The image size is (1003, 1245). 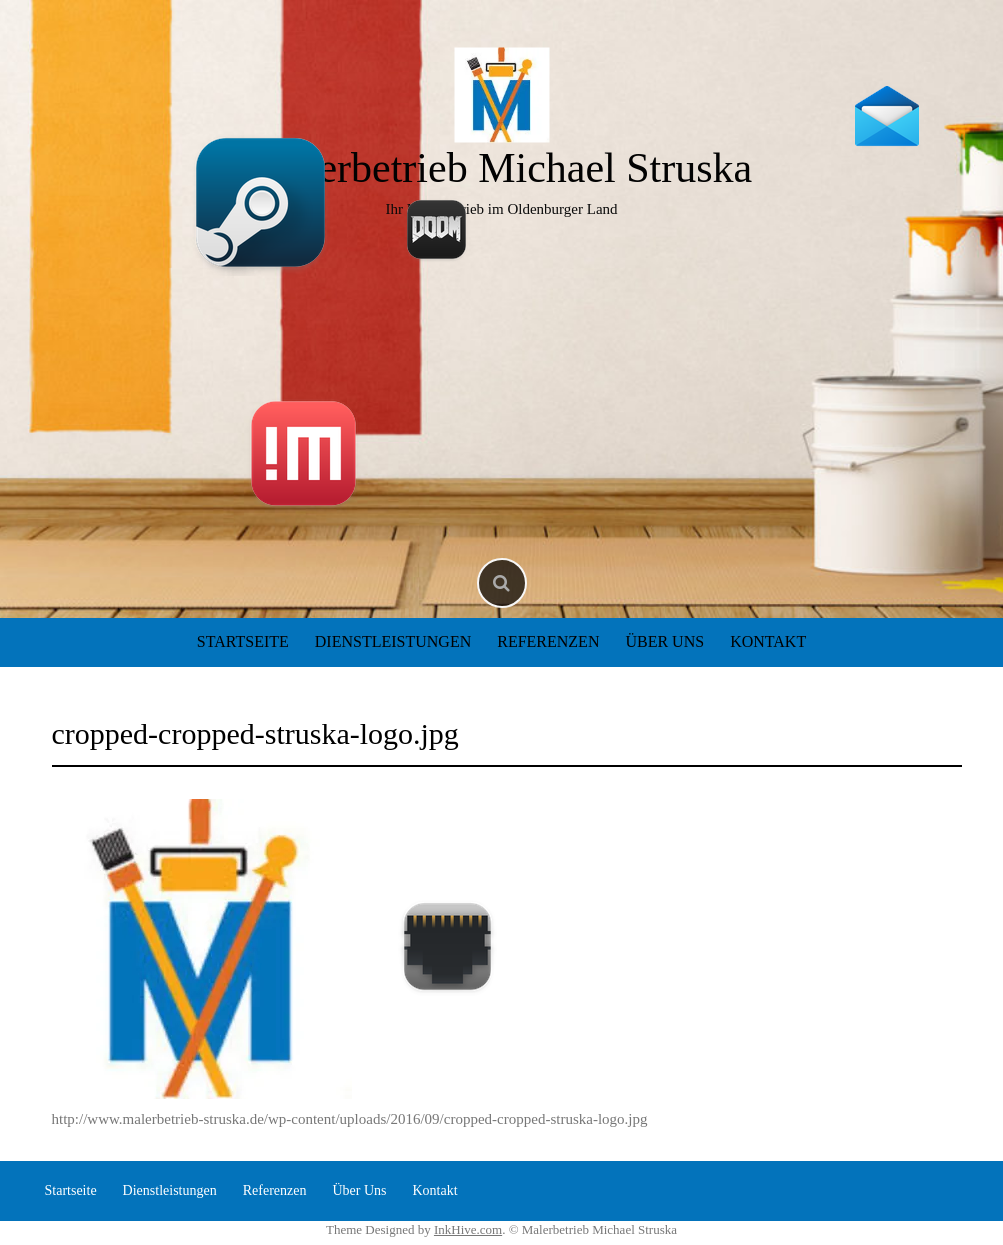 I want to click on open the mail app, so click(x=887, y=118).